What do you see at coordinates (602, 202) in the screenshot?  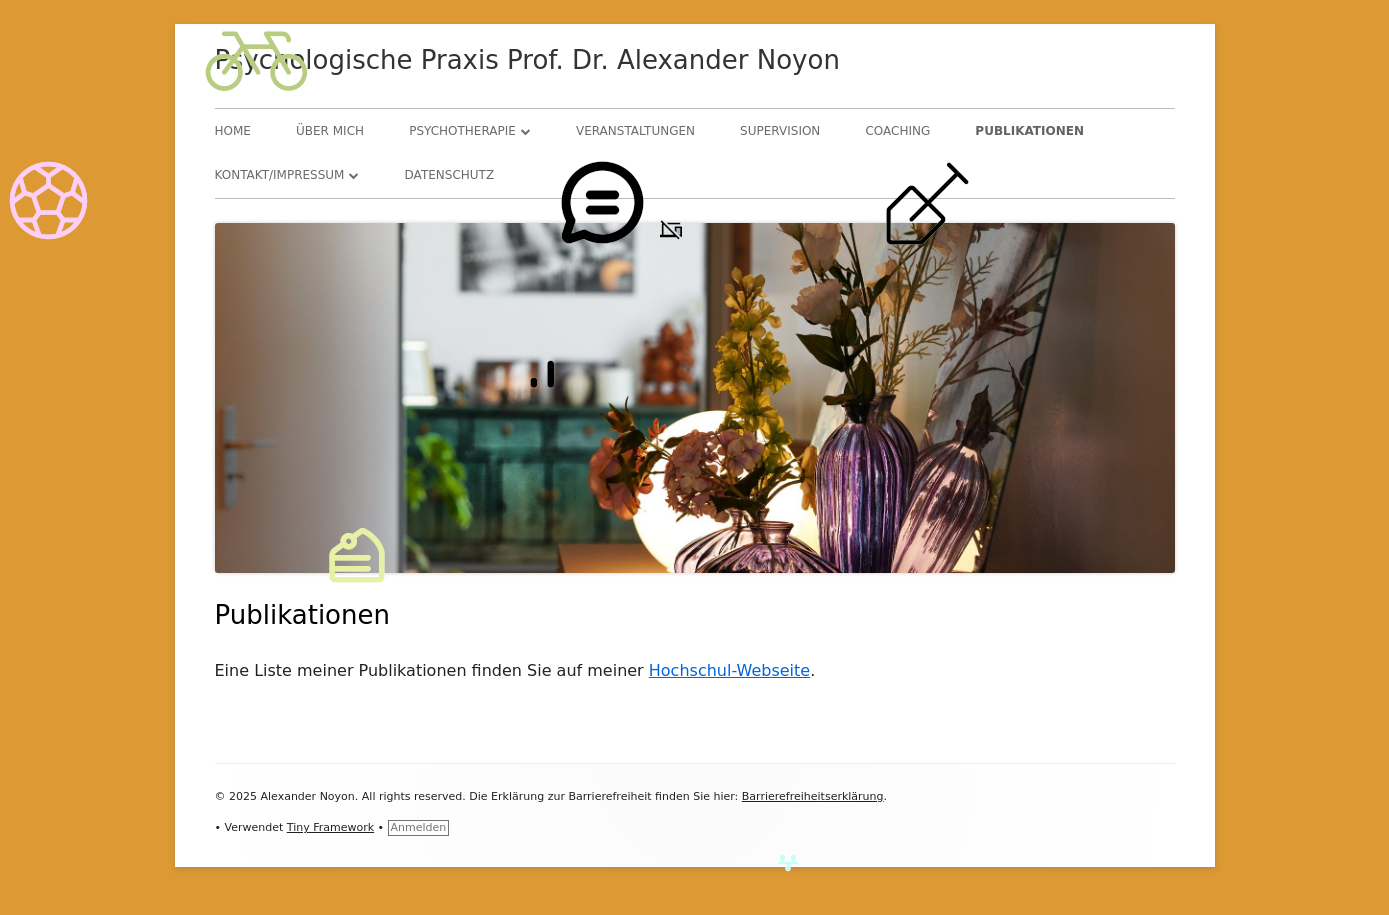 I see `open chat or messaging` at bounding box center [602, 202].